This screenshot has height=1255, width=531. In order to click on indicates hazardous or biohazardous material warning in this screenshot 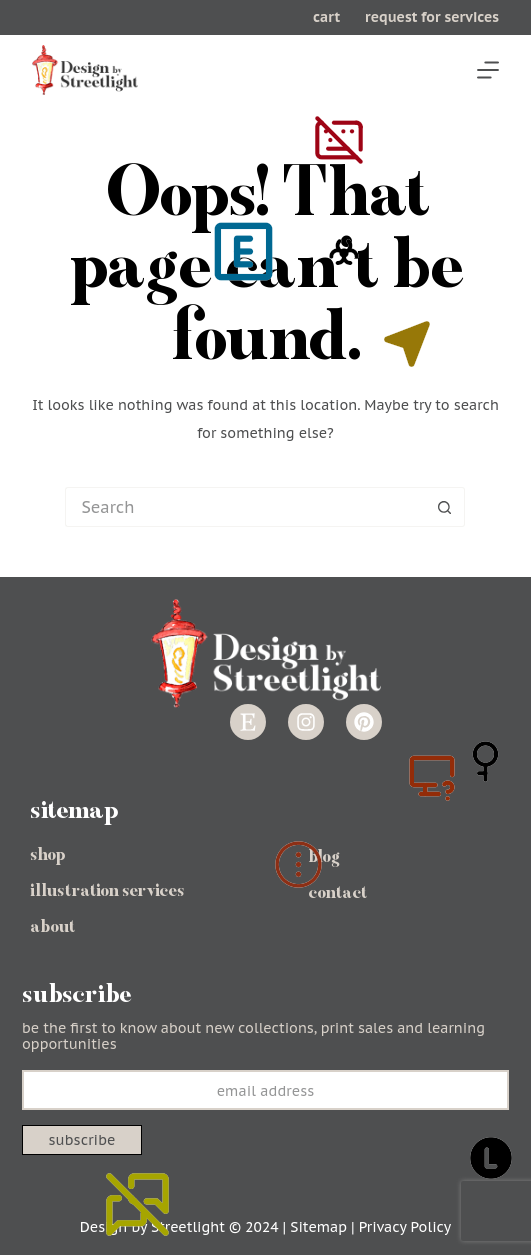, I will do `click(344, 253)`.